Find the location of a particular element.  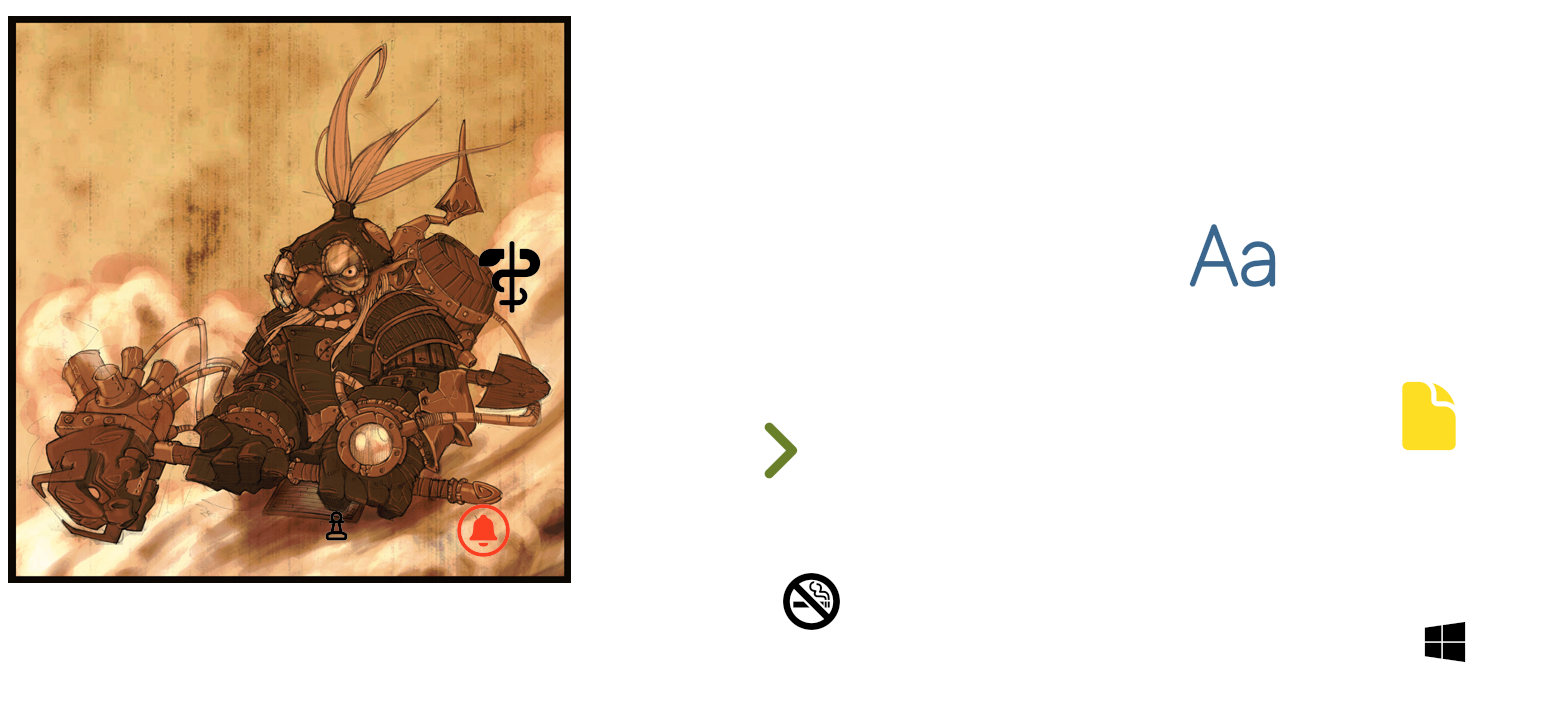

indicates a no smoking zone or policy is located at coordinates (811, 601).